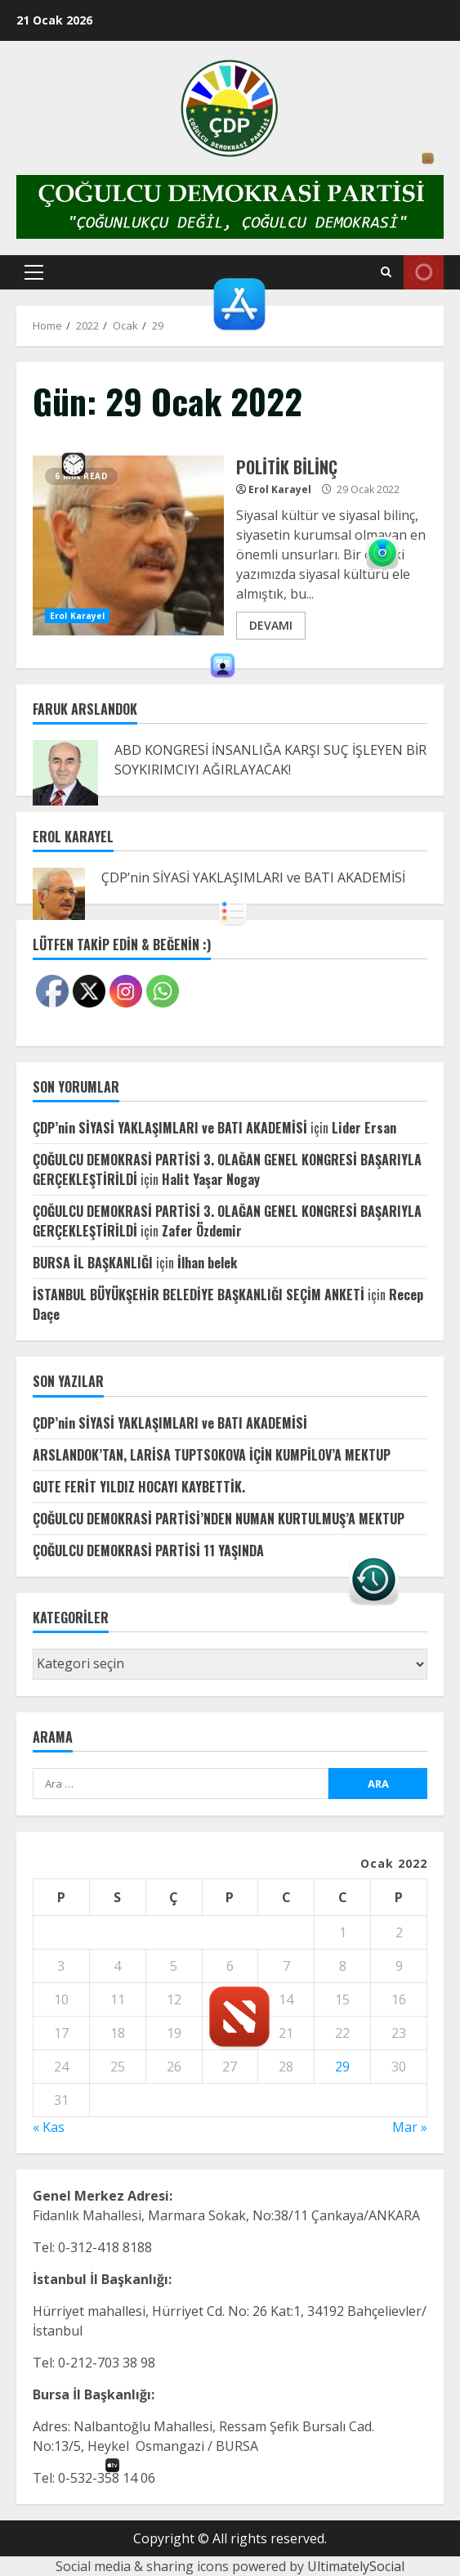  I want to click on open the clock app, so click(74, 464).